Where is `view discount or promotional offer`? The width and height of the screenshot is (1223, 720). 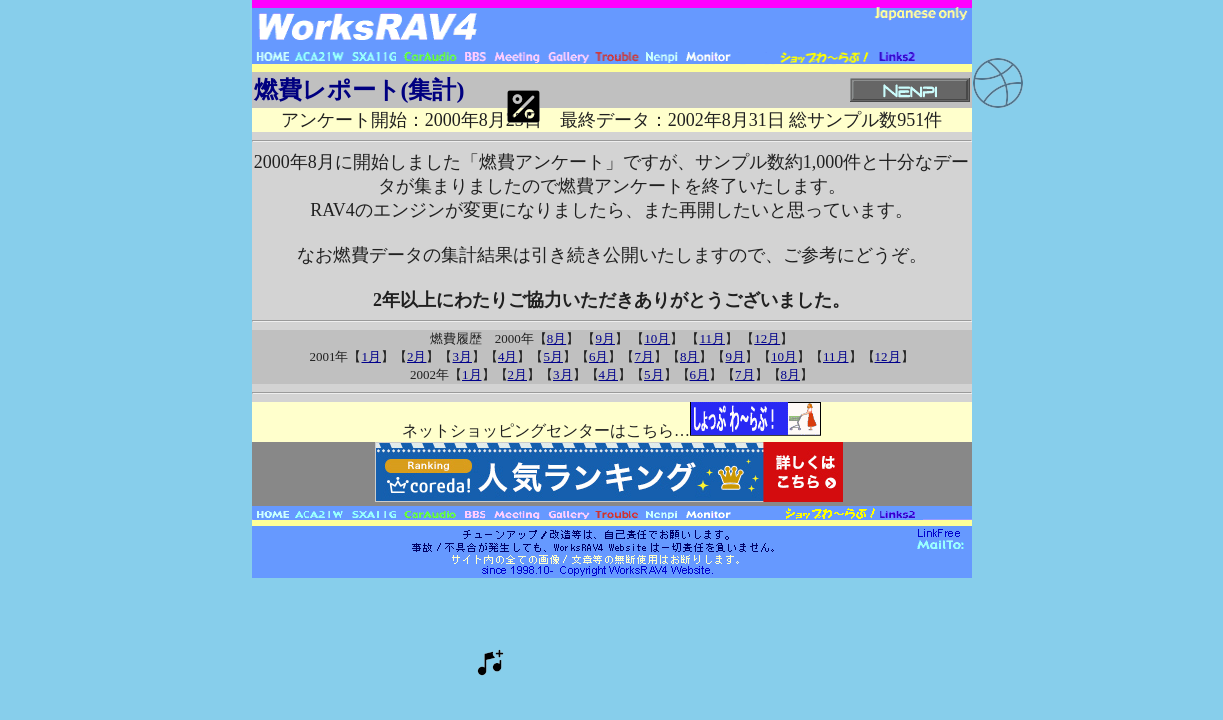
view discount or promotional offer is located at coordinates (523, 106).